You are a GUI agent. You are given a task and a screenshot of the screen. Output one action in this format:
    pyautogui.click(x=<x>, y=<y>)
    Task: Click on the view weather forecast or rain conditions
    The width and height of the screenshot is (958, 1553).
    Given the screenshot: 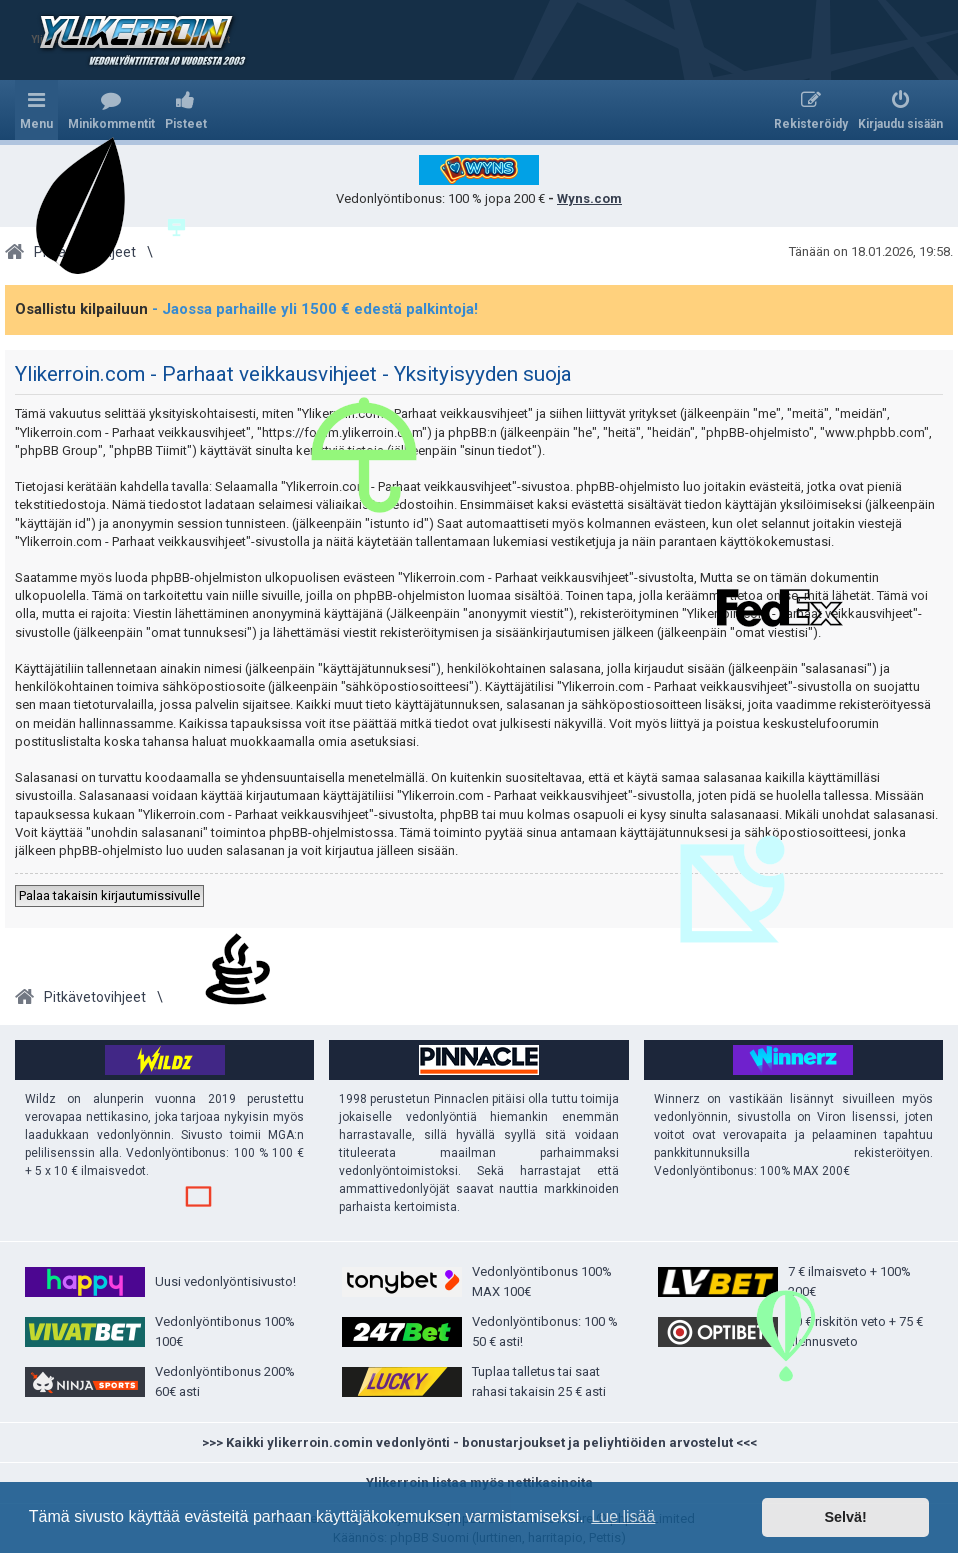 What is the action you would take?
    pyautogui.click(x=364, y=455)
    